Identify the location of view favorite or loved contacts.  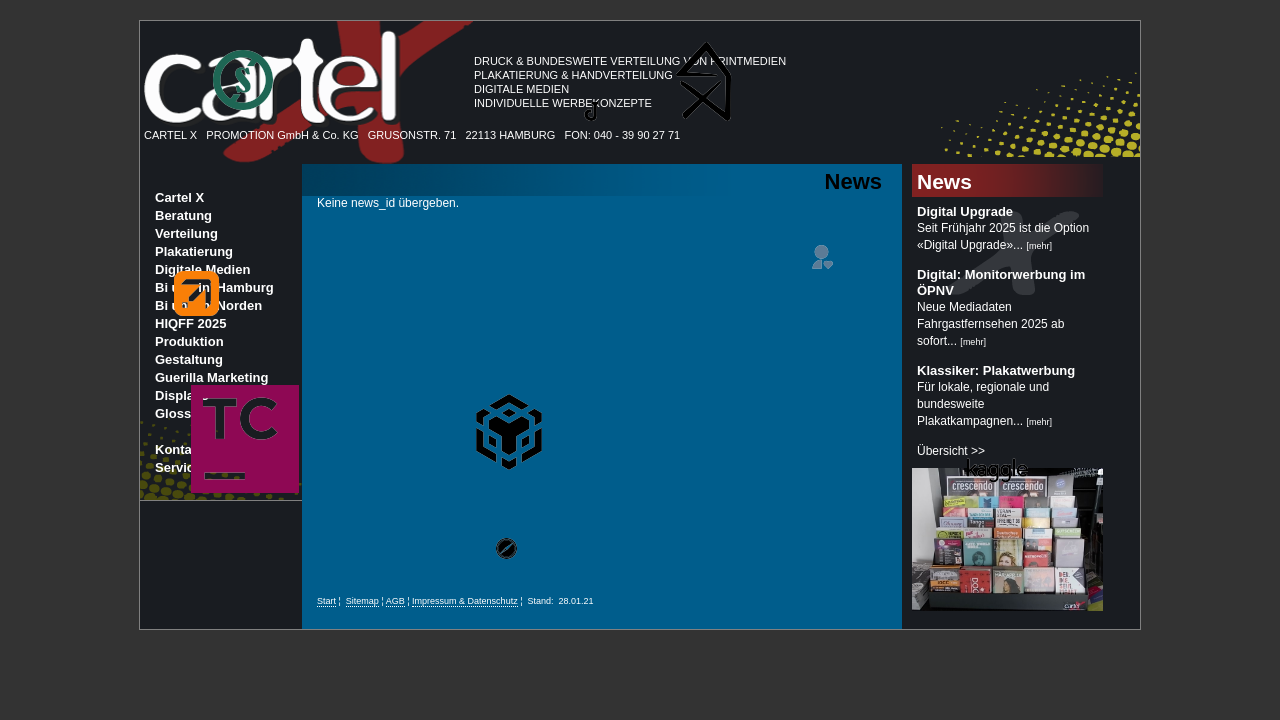
(821, 257).